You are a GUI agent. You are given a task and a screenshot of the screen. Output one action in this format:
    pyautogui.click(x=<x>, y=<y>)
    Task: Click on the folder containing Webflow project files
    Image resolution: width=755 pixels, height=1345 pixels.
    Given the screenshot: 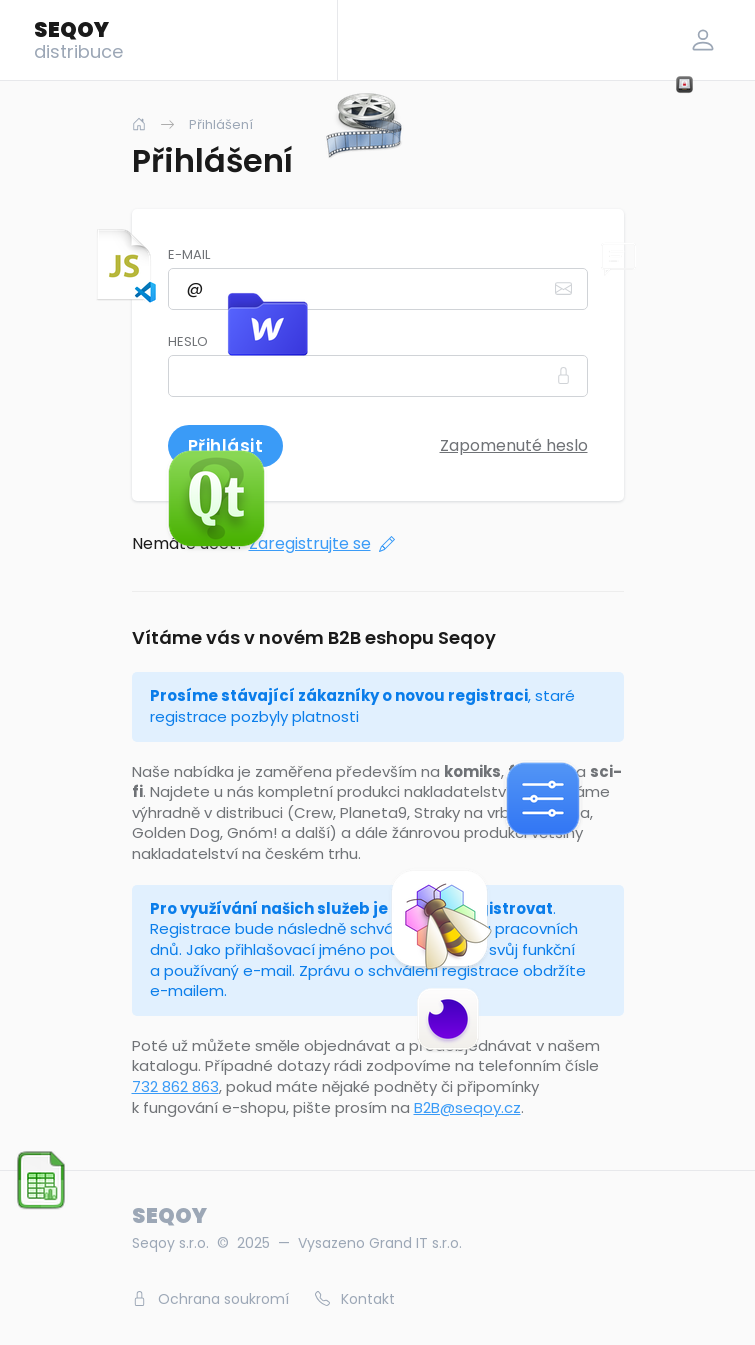 What is the action you would take?
    pyautogui.click(x=267, y=326)
    